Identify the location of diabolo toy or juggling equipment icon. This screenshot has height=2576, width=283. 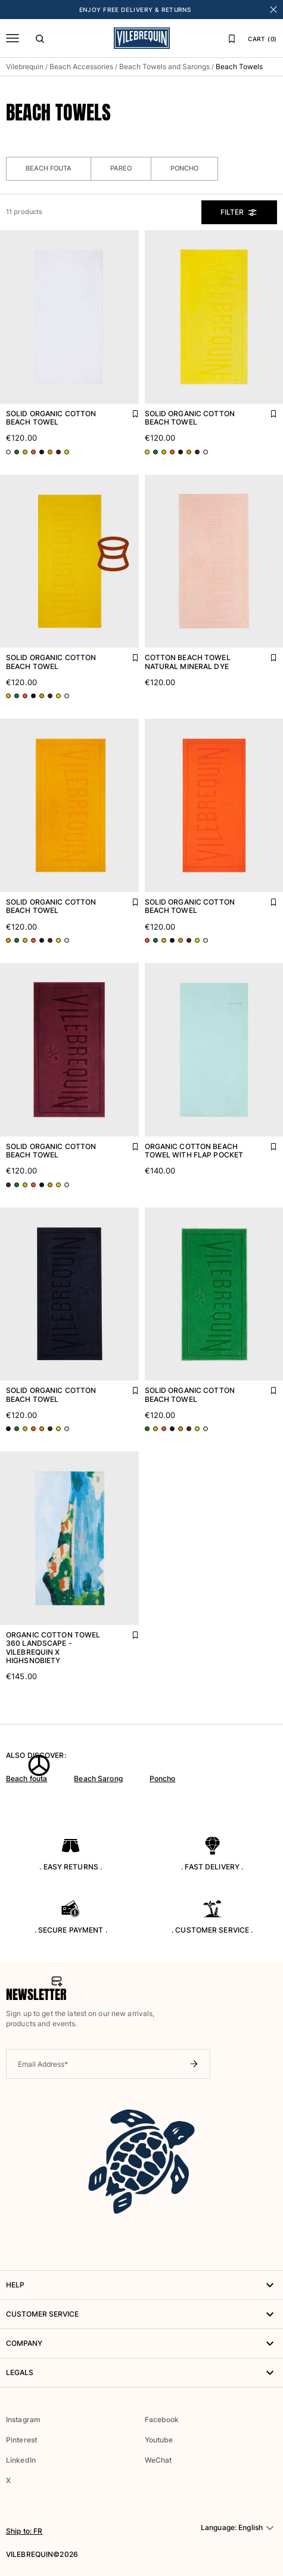
(113, 554).